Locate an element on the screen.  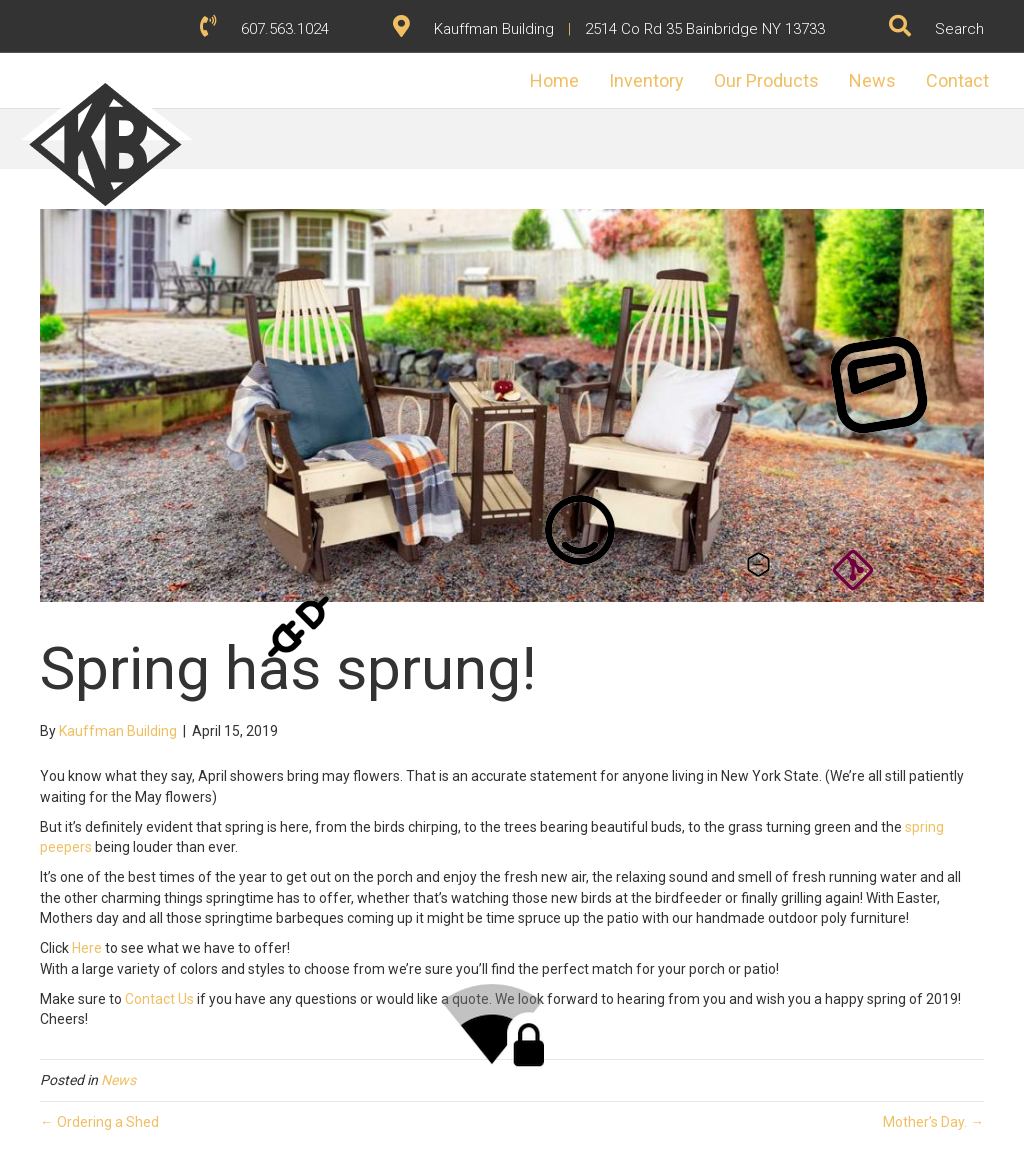
connected to a secured wifi network with weak signal is located at coordinates (492, 1023).